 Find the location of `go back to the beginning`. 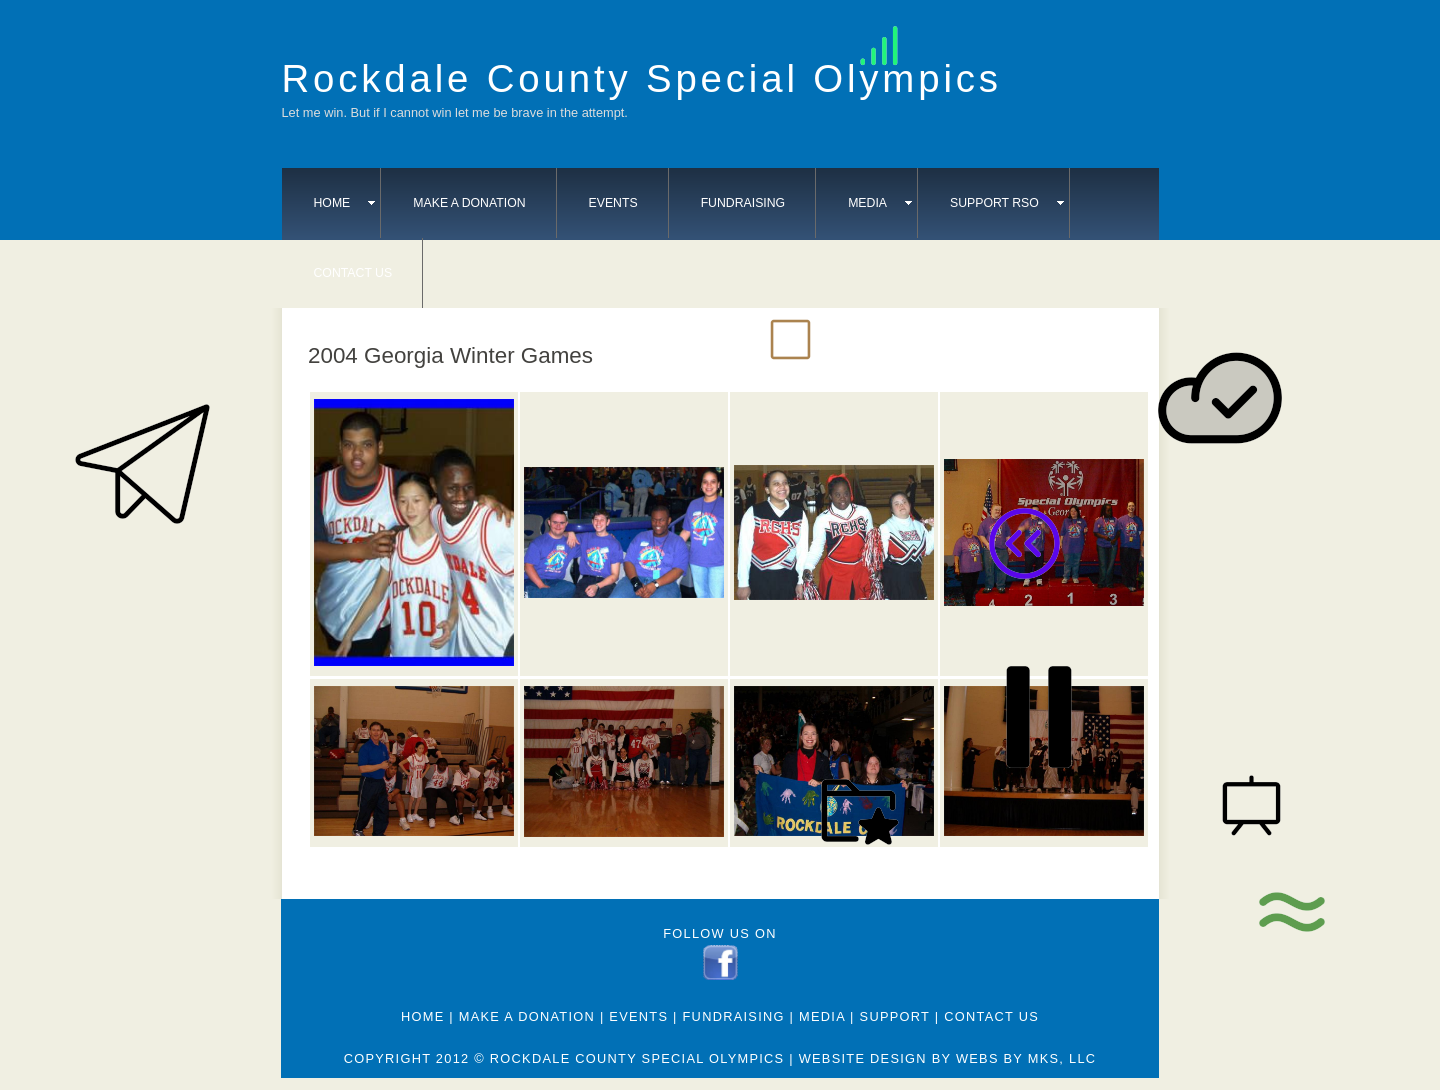

go back to the beginning is located at coordinates (1024, 543).